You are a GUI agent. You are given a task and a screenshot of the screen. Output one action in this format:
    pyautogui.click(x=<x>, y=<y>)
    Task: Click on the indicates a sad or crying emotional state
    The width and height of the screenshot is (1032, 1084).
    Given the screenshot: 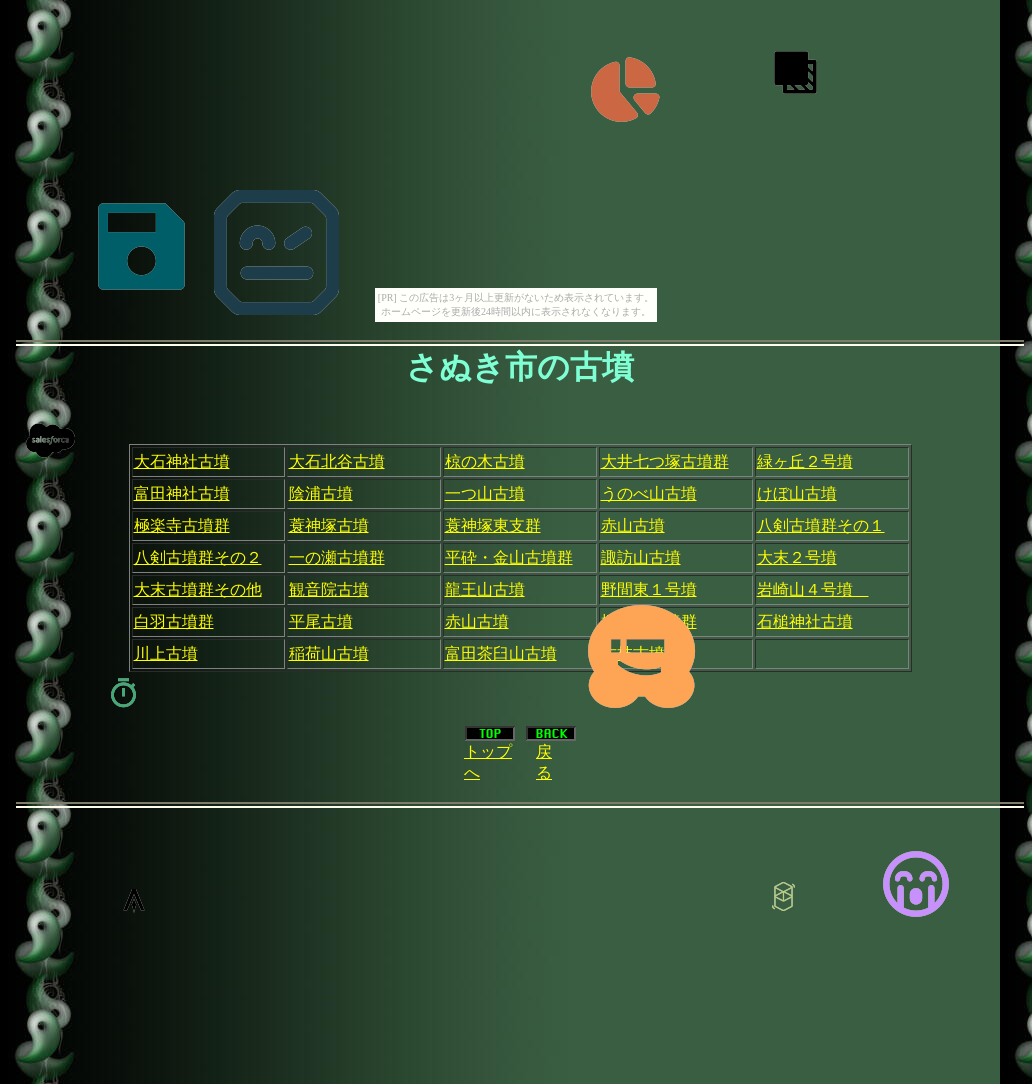 What is the action you would take?
    pyautogui.click(x=916, y=884)
    